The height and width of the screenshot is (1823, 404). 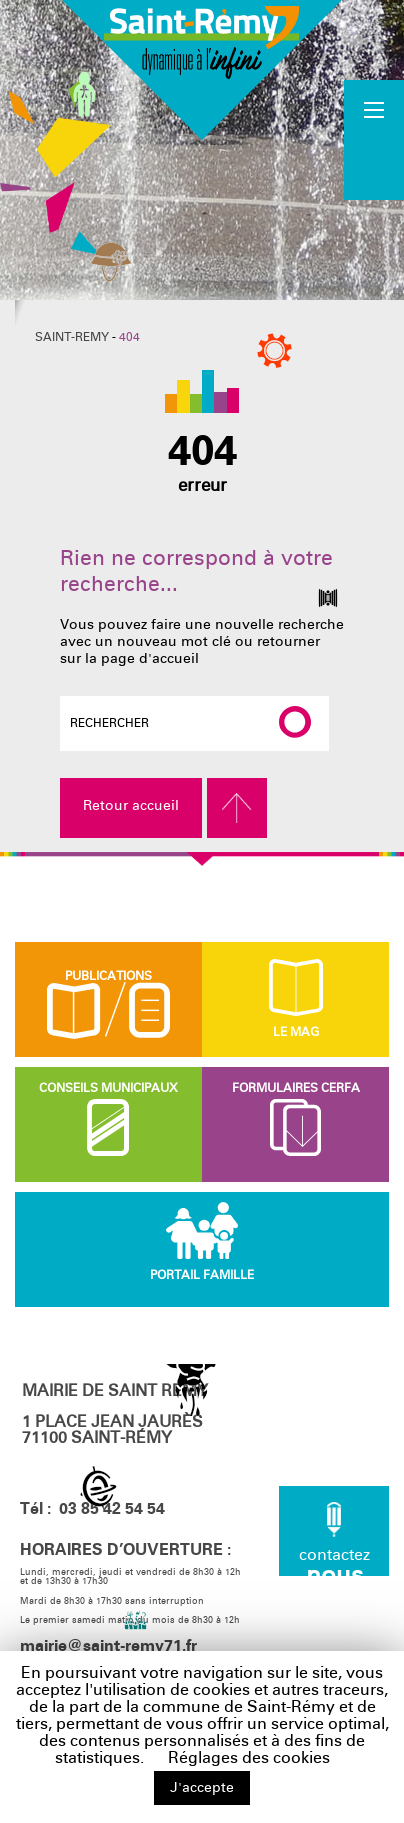 What do you see at coordinates (84, 94) in the screenshot?
I see `access meditation or mindfulness features` at bounding box center [84, 94].